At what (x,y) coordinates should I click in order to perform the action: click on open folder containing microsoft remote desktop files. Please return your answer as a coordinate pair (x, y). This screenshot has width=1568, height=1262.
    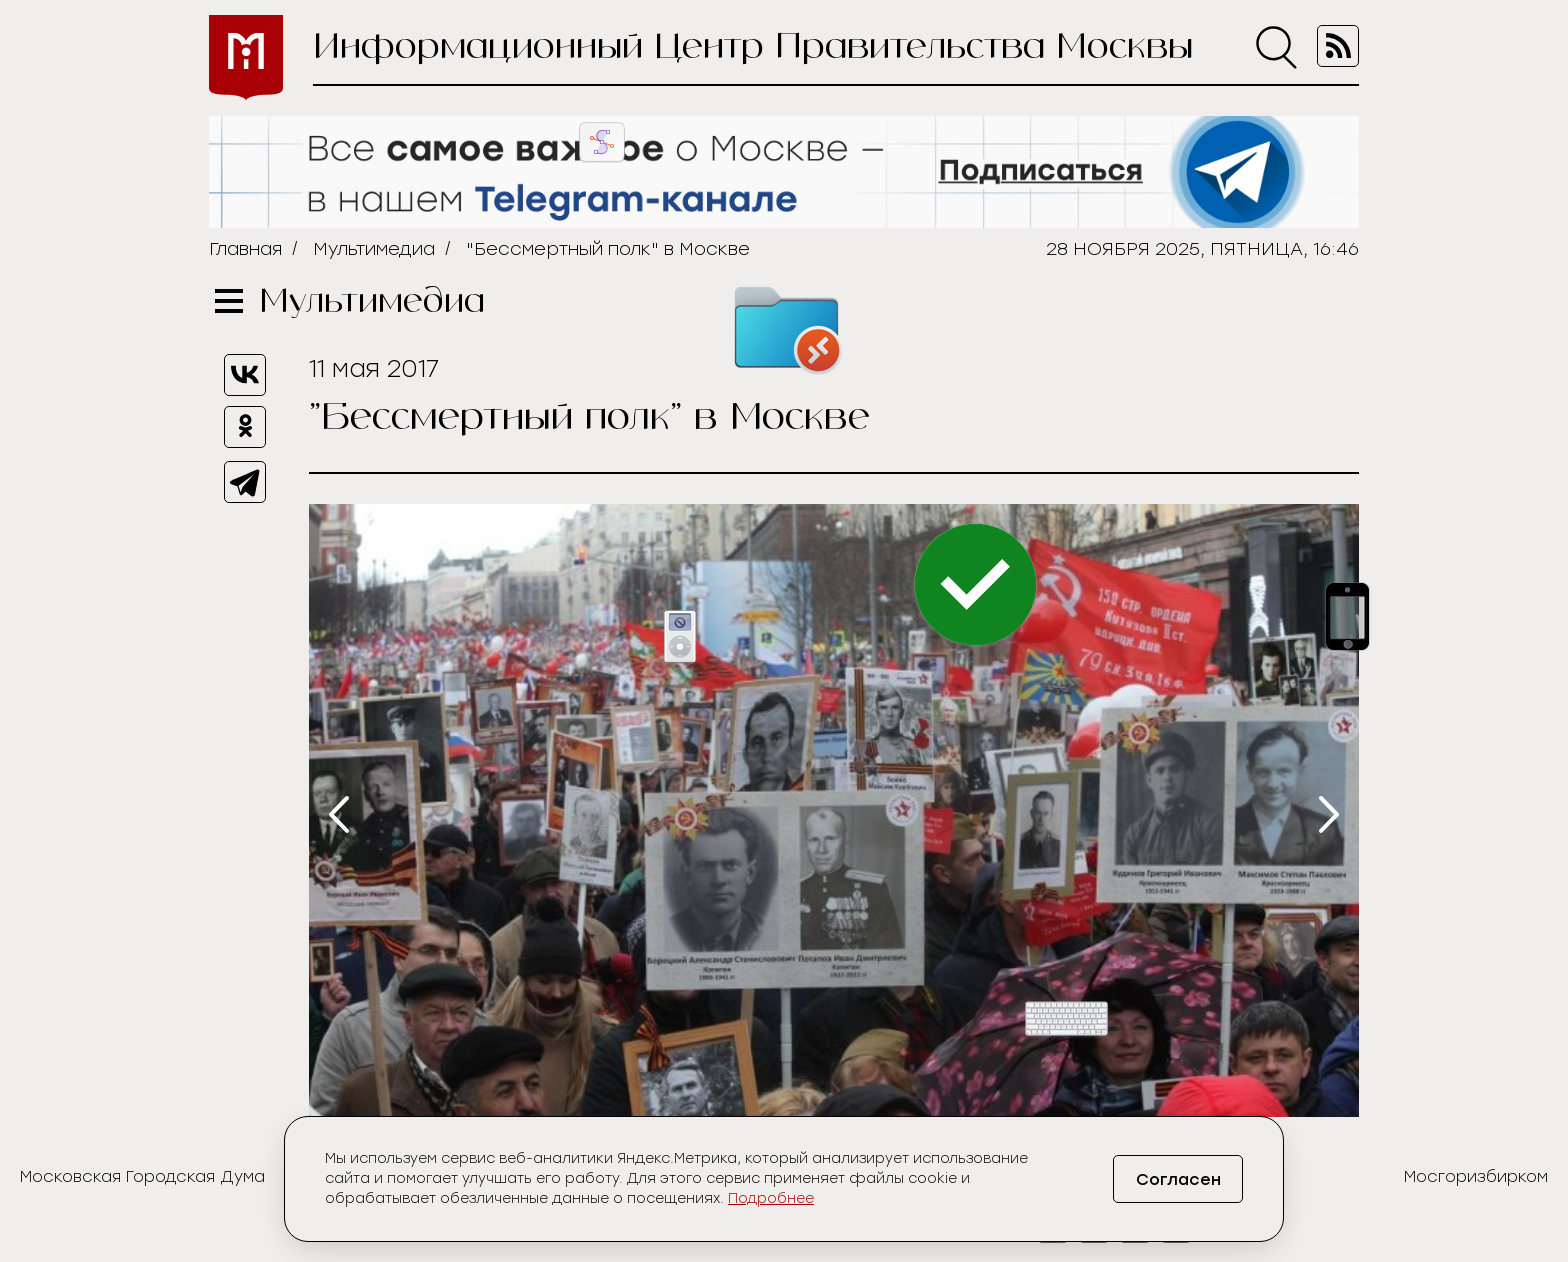
    Looking at the image, I should click on (786, 330).